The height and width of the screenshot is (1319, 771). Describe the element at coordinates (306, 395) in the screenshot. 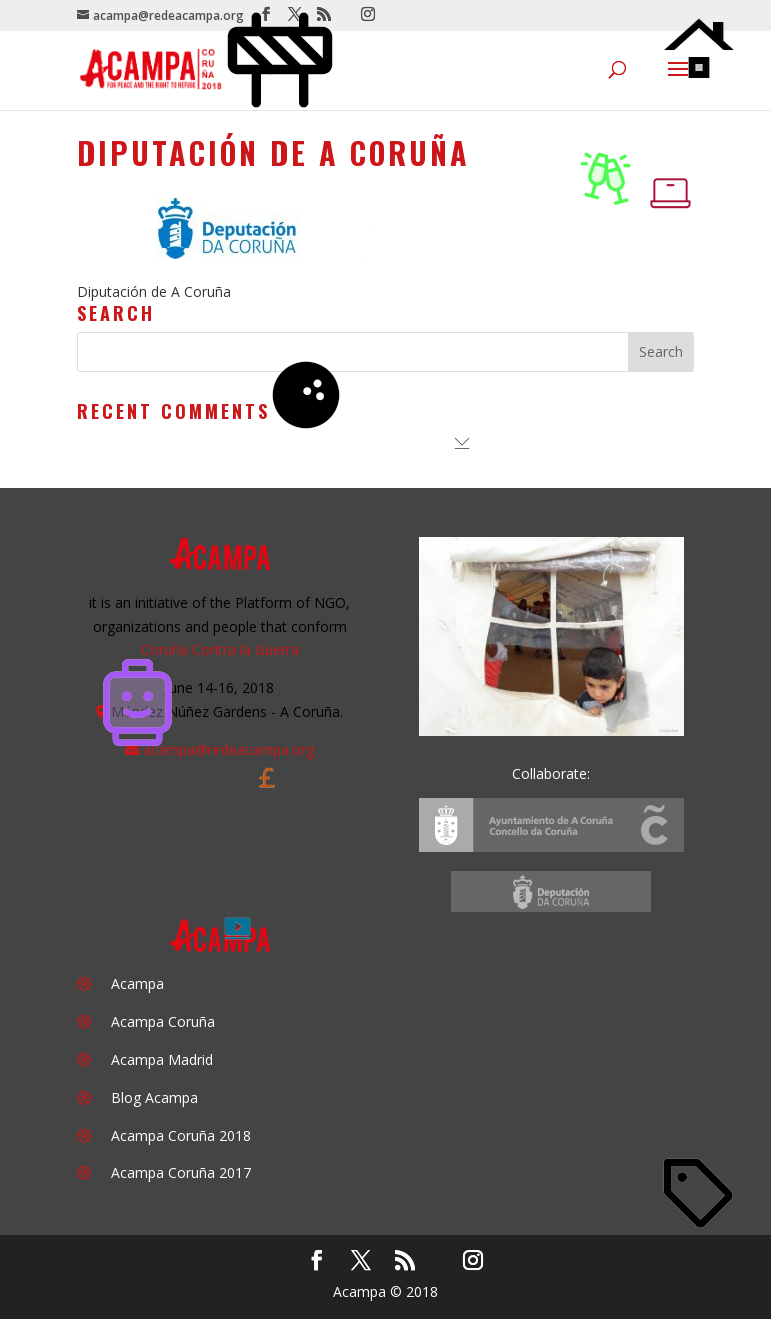

I see `access bowling or sports games` at that location.